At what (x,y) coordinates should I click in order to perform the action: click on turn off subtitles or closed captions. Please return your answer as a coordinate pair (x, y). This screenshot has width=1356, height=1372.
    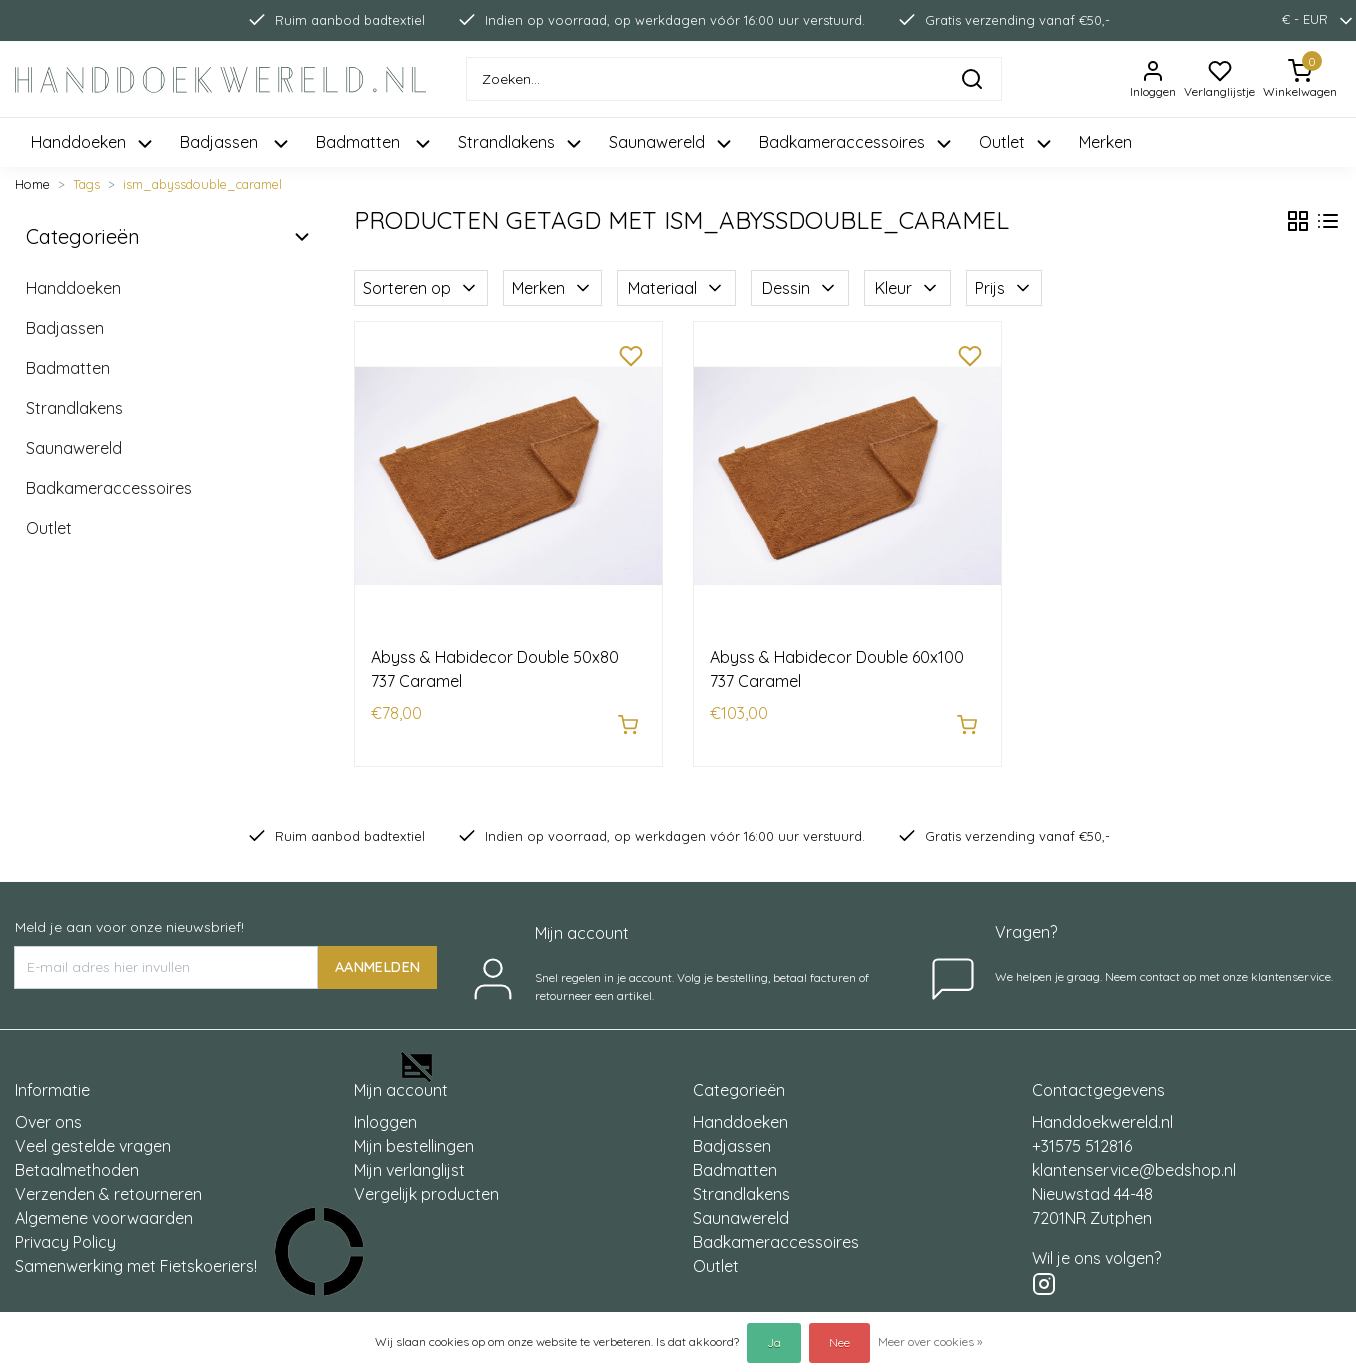
    Looking at the image, I should click on (417, 1066).